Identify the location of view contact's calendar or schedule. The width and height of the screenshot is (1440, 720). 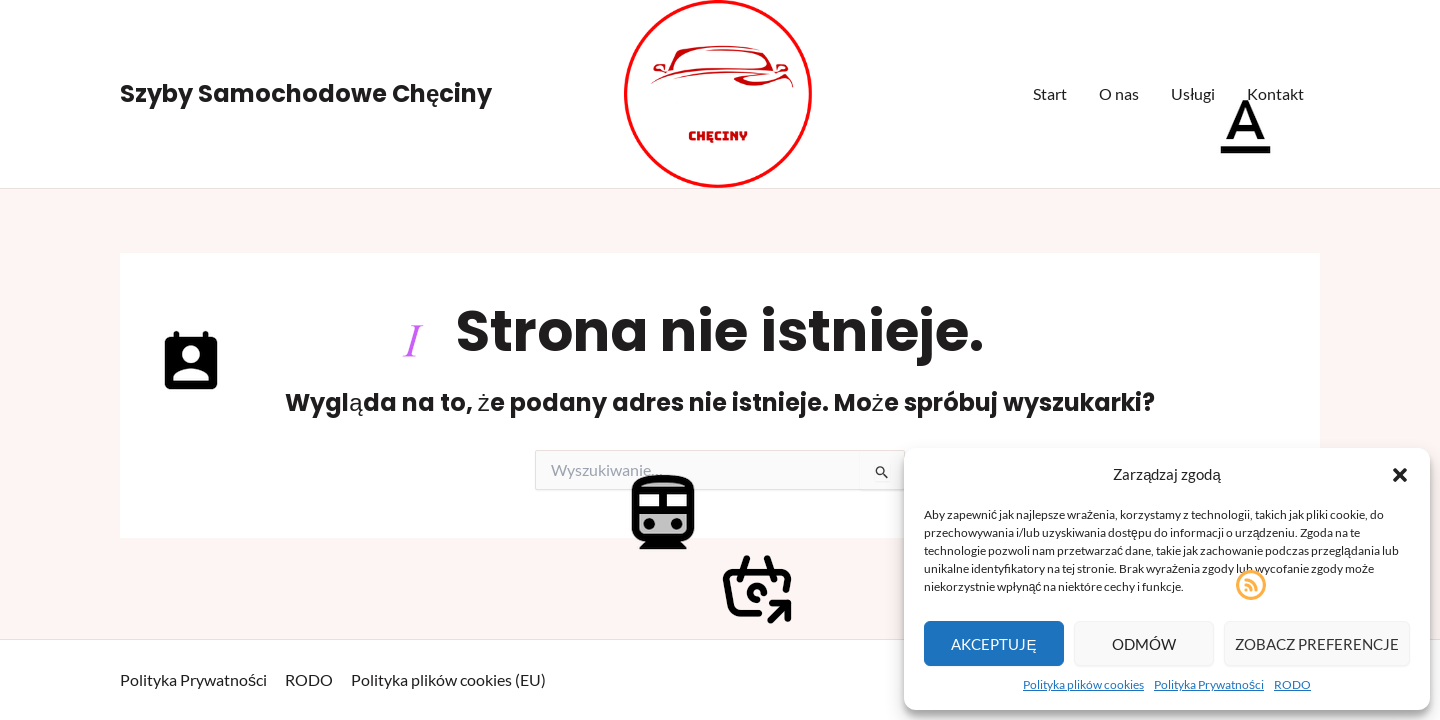
(191, 363).